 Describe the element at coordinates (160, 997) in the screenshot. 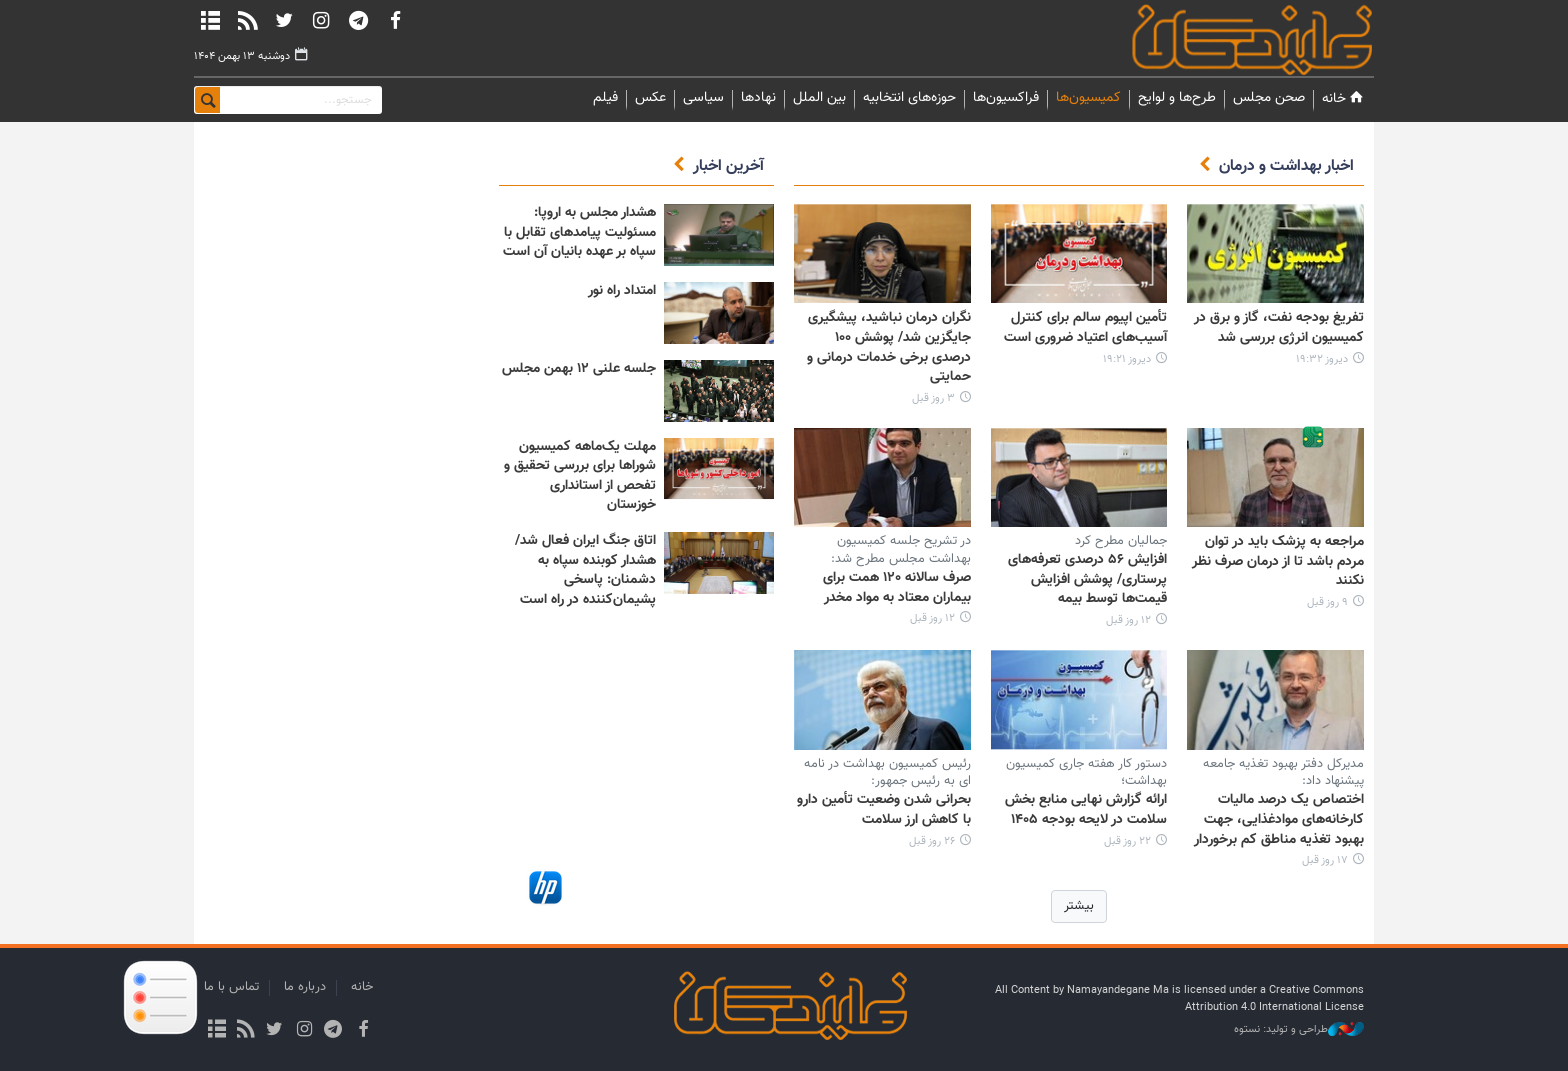

I see `open gnome to-do app` at that location.